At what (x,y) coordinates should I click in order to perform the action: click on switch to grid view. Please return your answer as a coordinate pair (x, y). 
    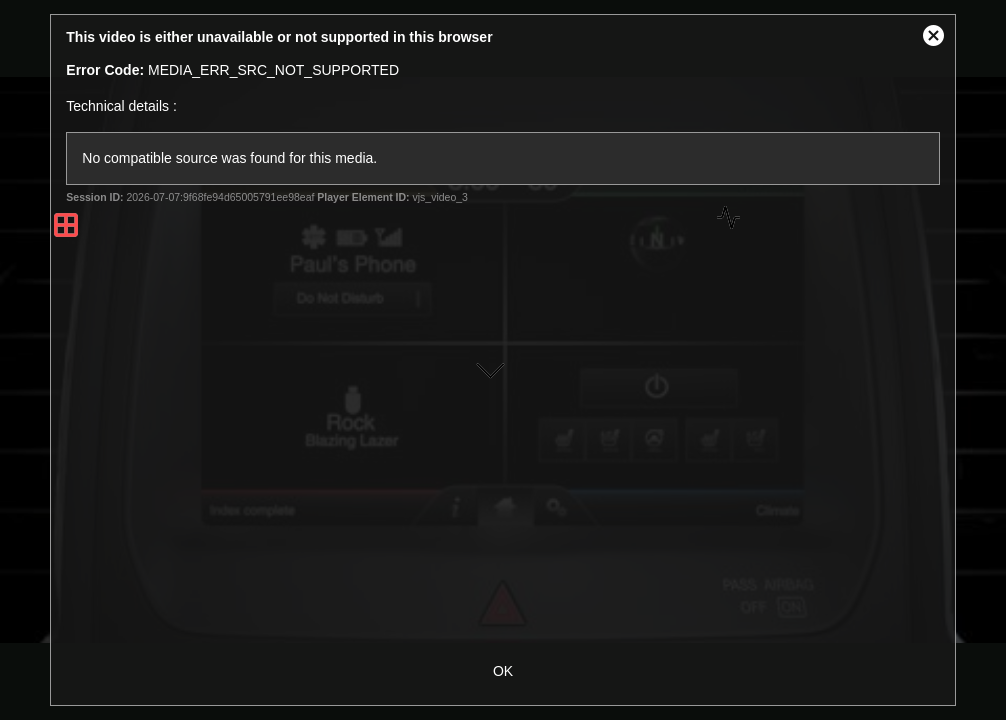
    Looking at the image, I should click on (66, 225).